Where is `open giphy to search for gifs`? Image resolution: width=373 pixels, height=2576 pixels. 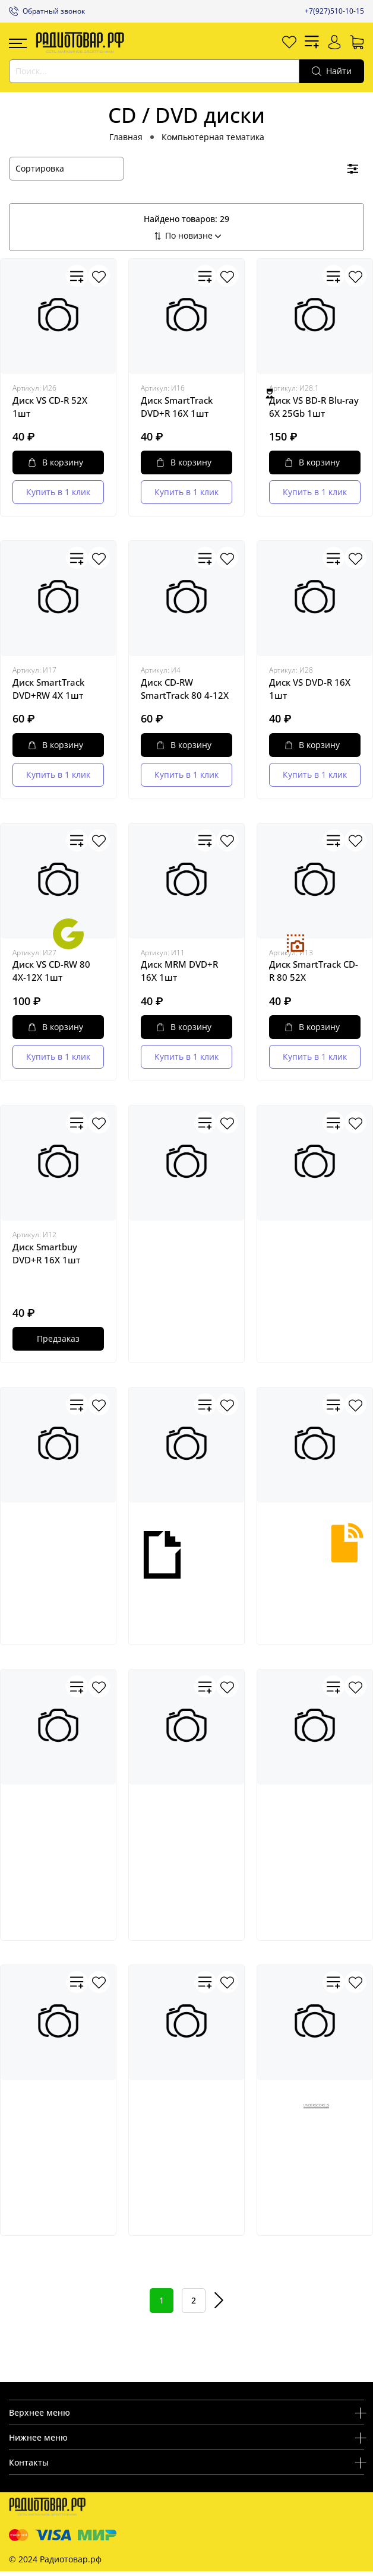 open giphy to search for gifs is located at coordinates (162, 1555).